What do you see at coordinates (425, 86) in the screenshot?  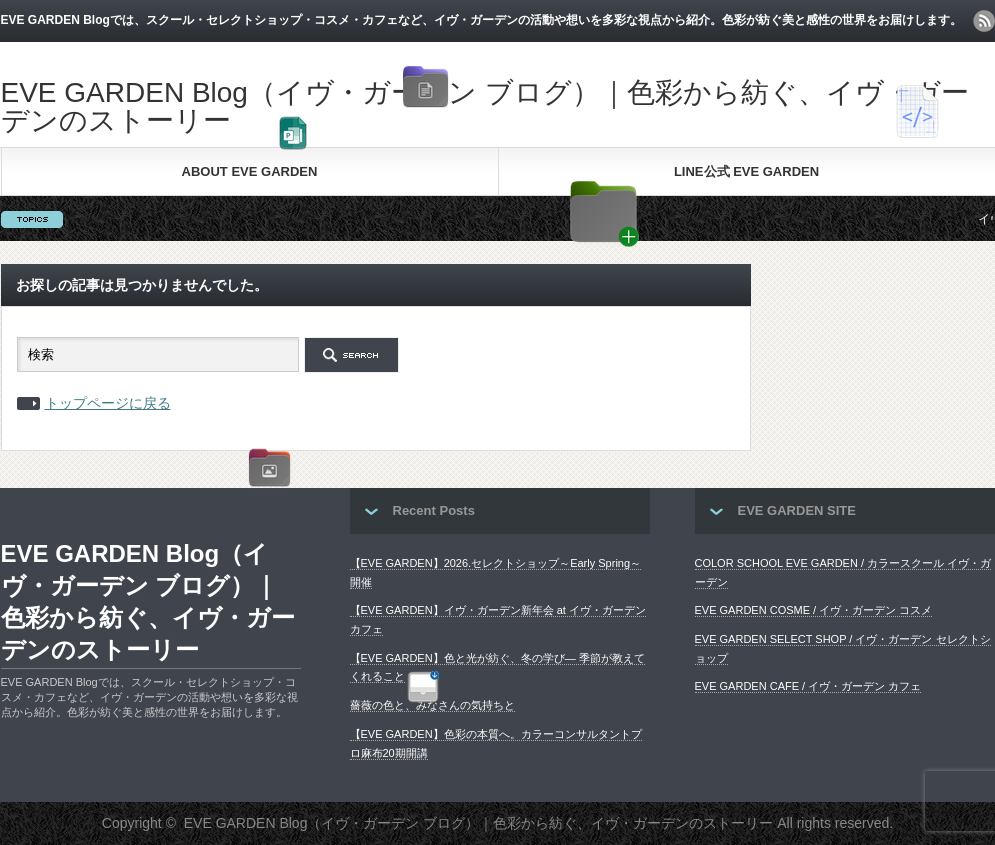 I see `open your documents folder` at bounding box center [425, 86].